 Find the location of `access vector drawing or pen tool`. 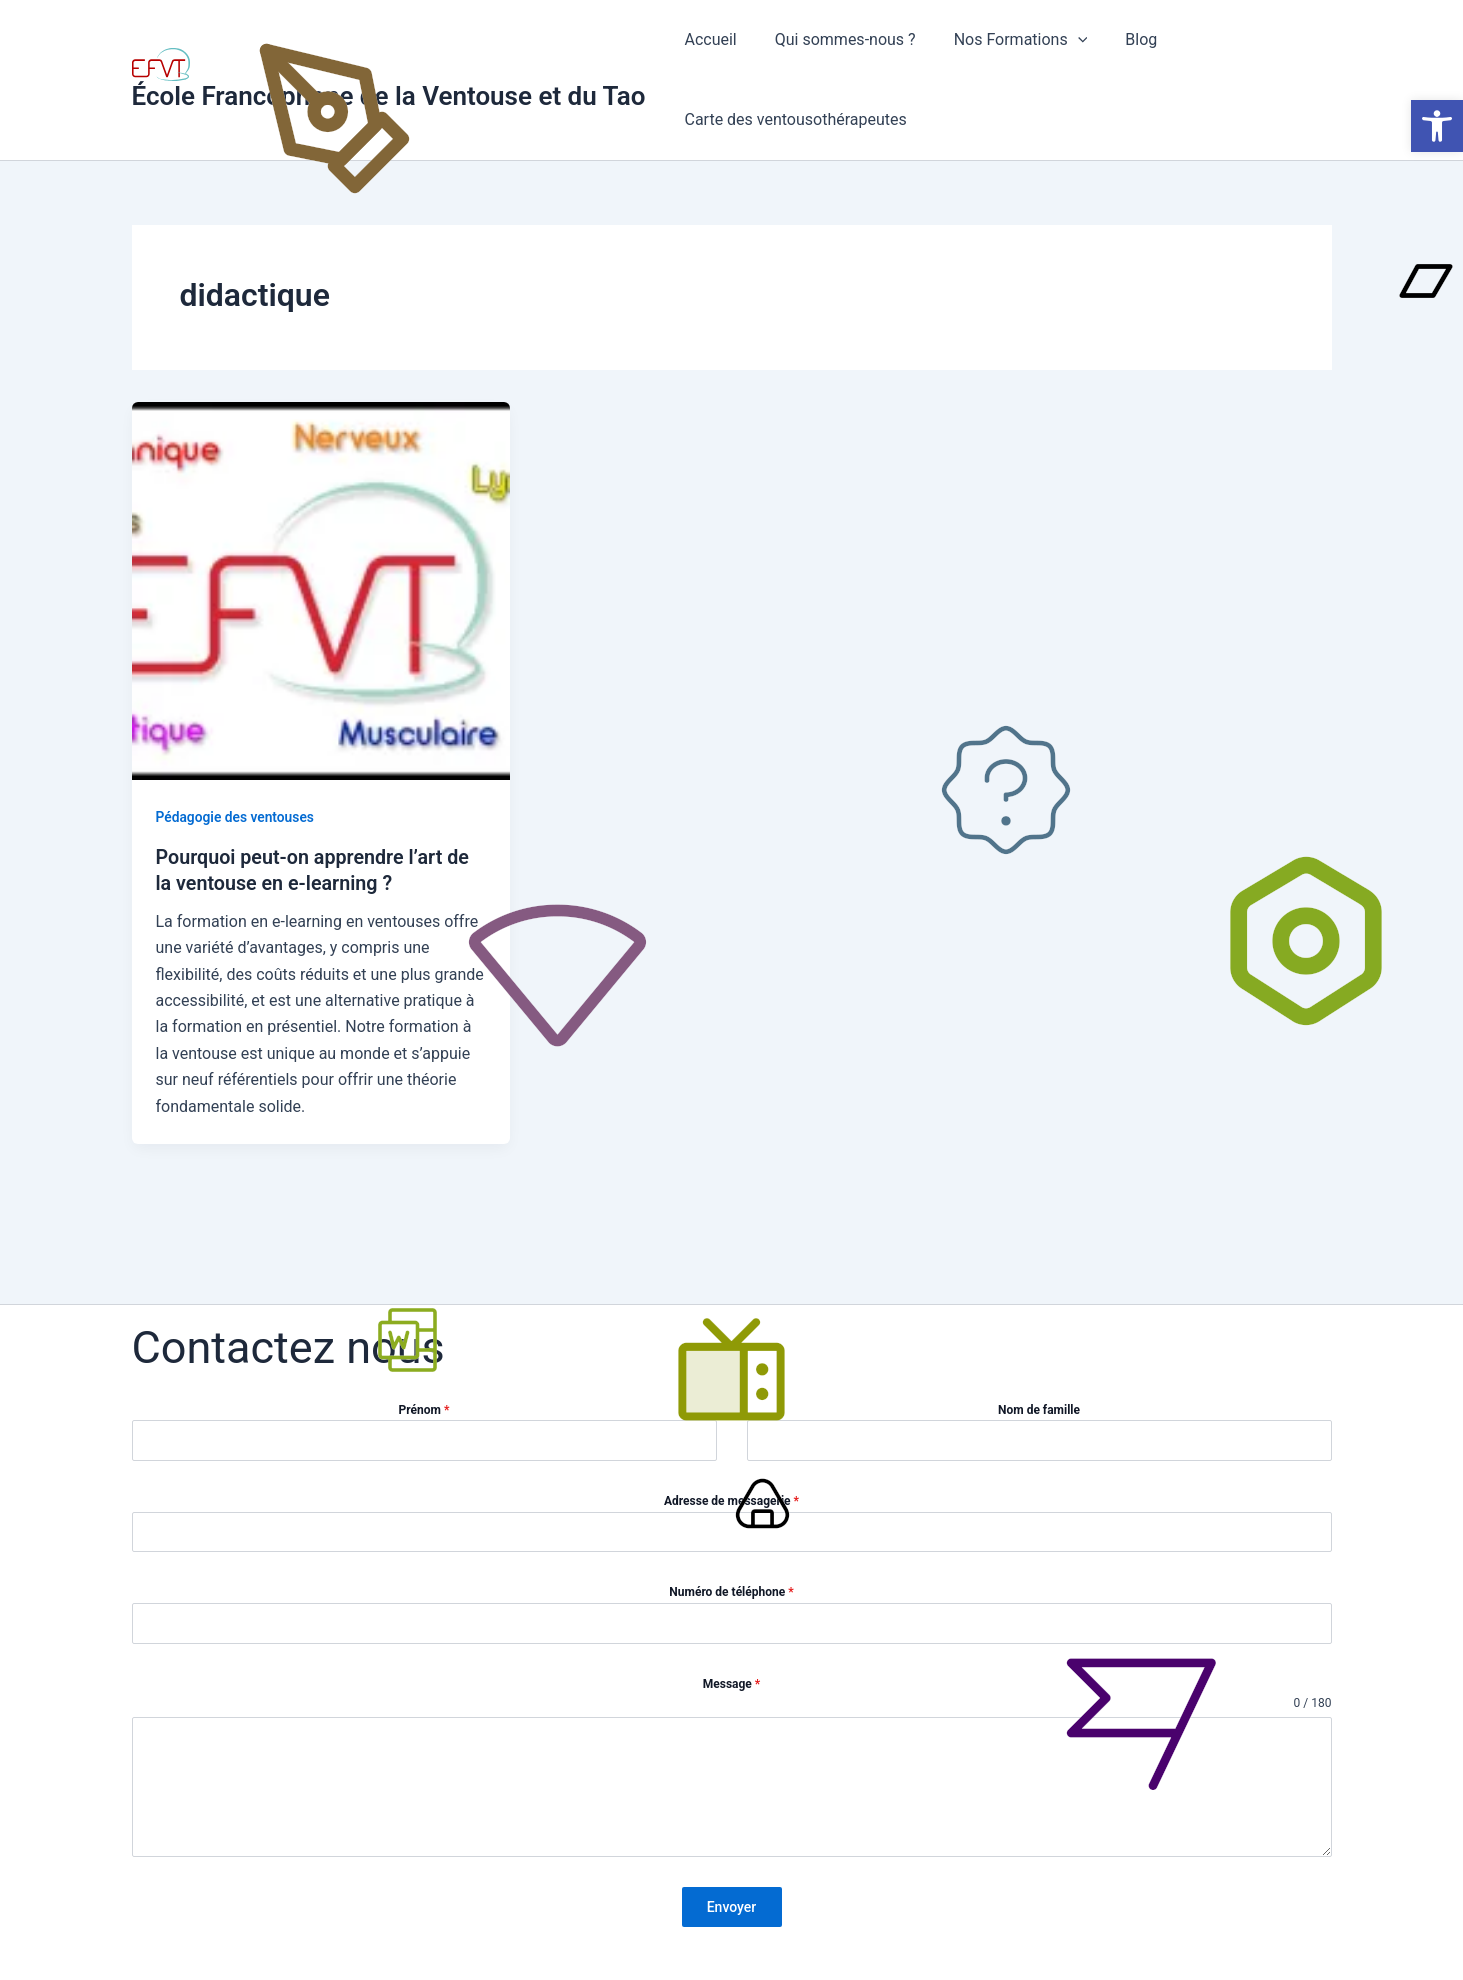

access vector drawing or pen tool is located at coordinates (334, 118).